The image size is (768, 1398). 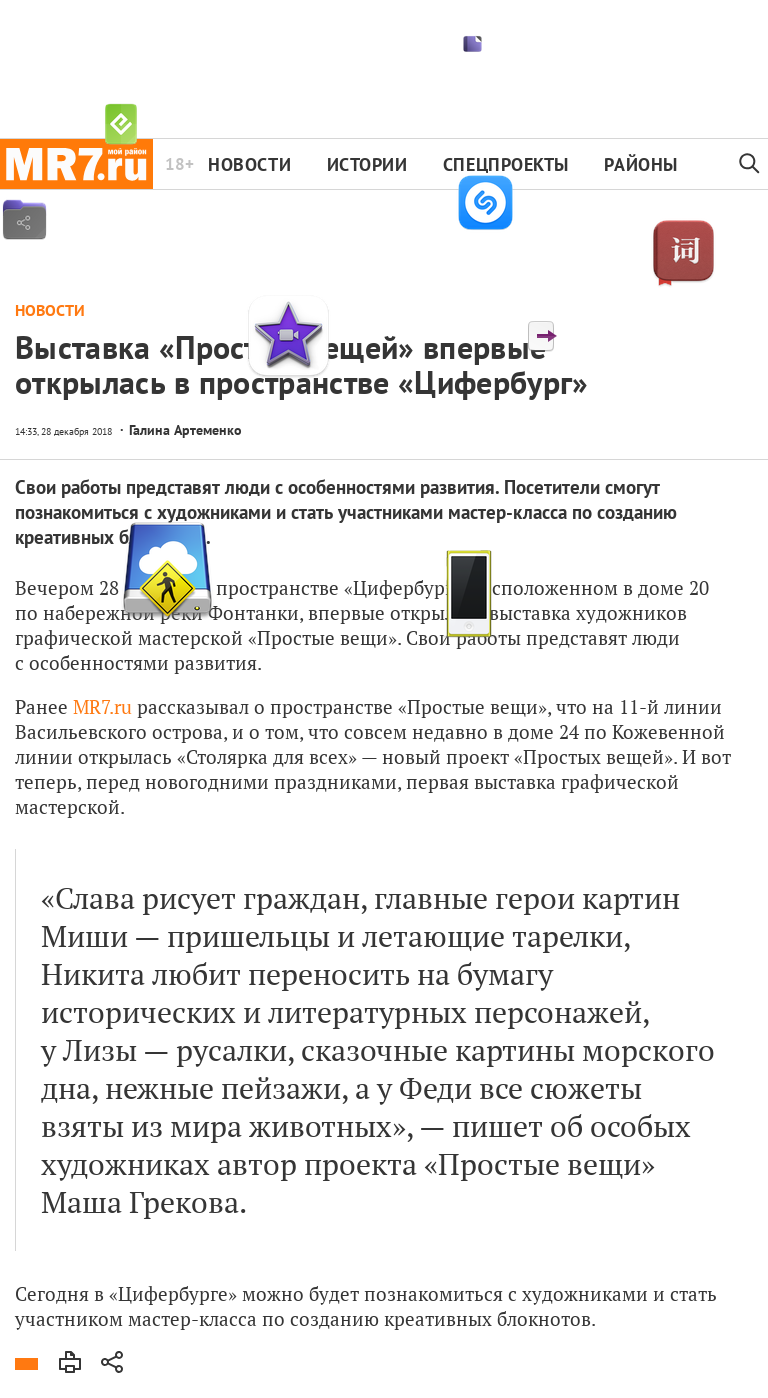 I want to click on change desktop wallpaper settings, so click(x=472, y=43).